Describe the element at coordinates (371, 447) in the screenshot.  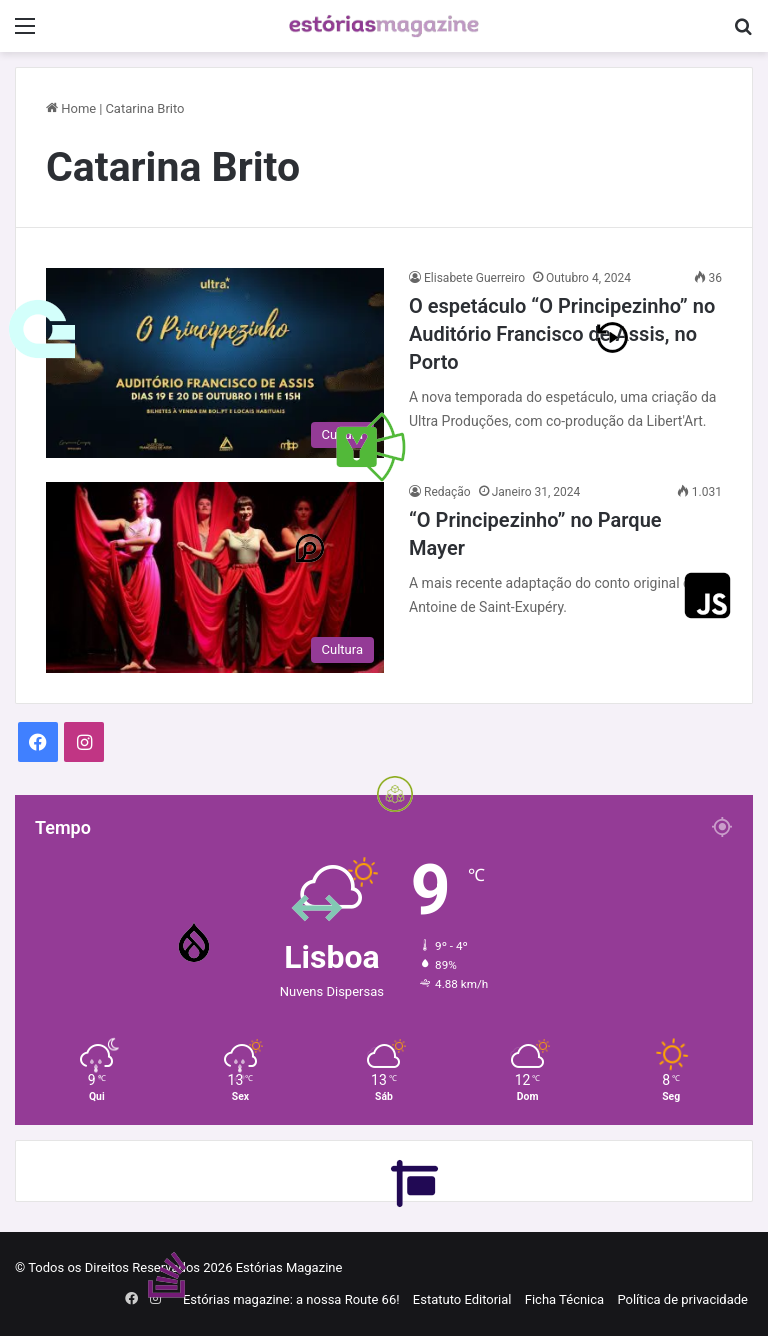
I see `open Yammer enterprise social network` at that location.